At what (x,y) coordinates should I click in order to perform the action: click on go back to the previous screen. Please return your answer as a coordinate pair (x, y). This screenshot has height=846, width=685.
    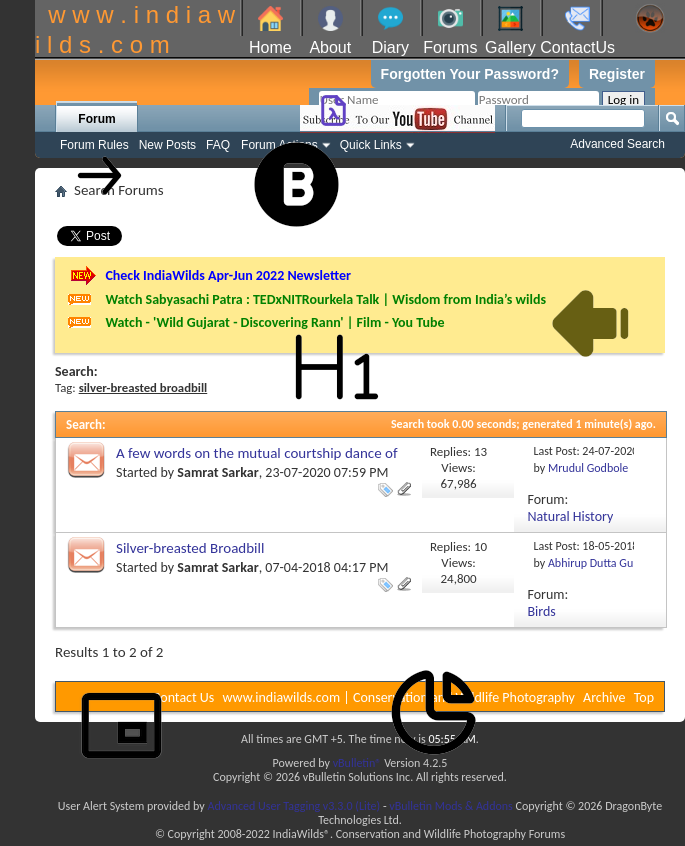
    Looking at the image, I should click on (589, 323).